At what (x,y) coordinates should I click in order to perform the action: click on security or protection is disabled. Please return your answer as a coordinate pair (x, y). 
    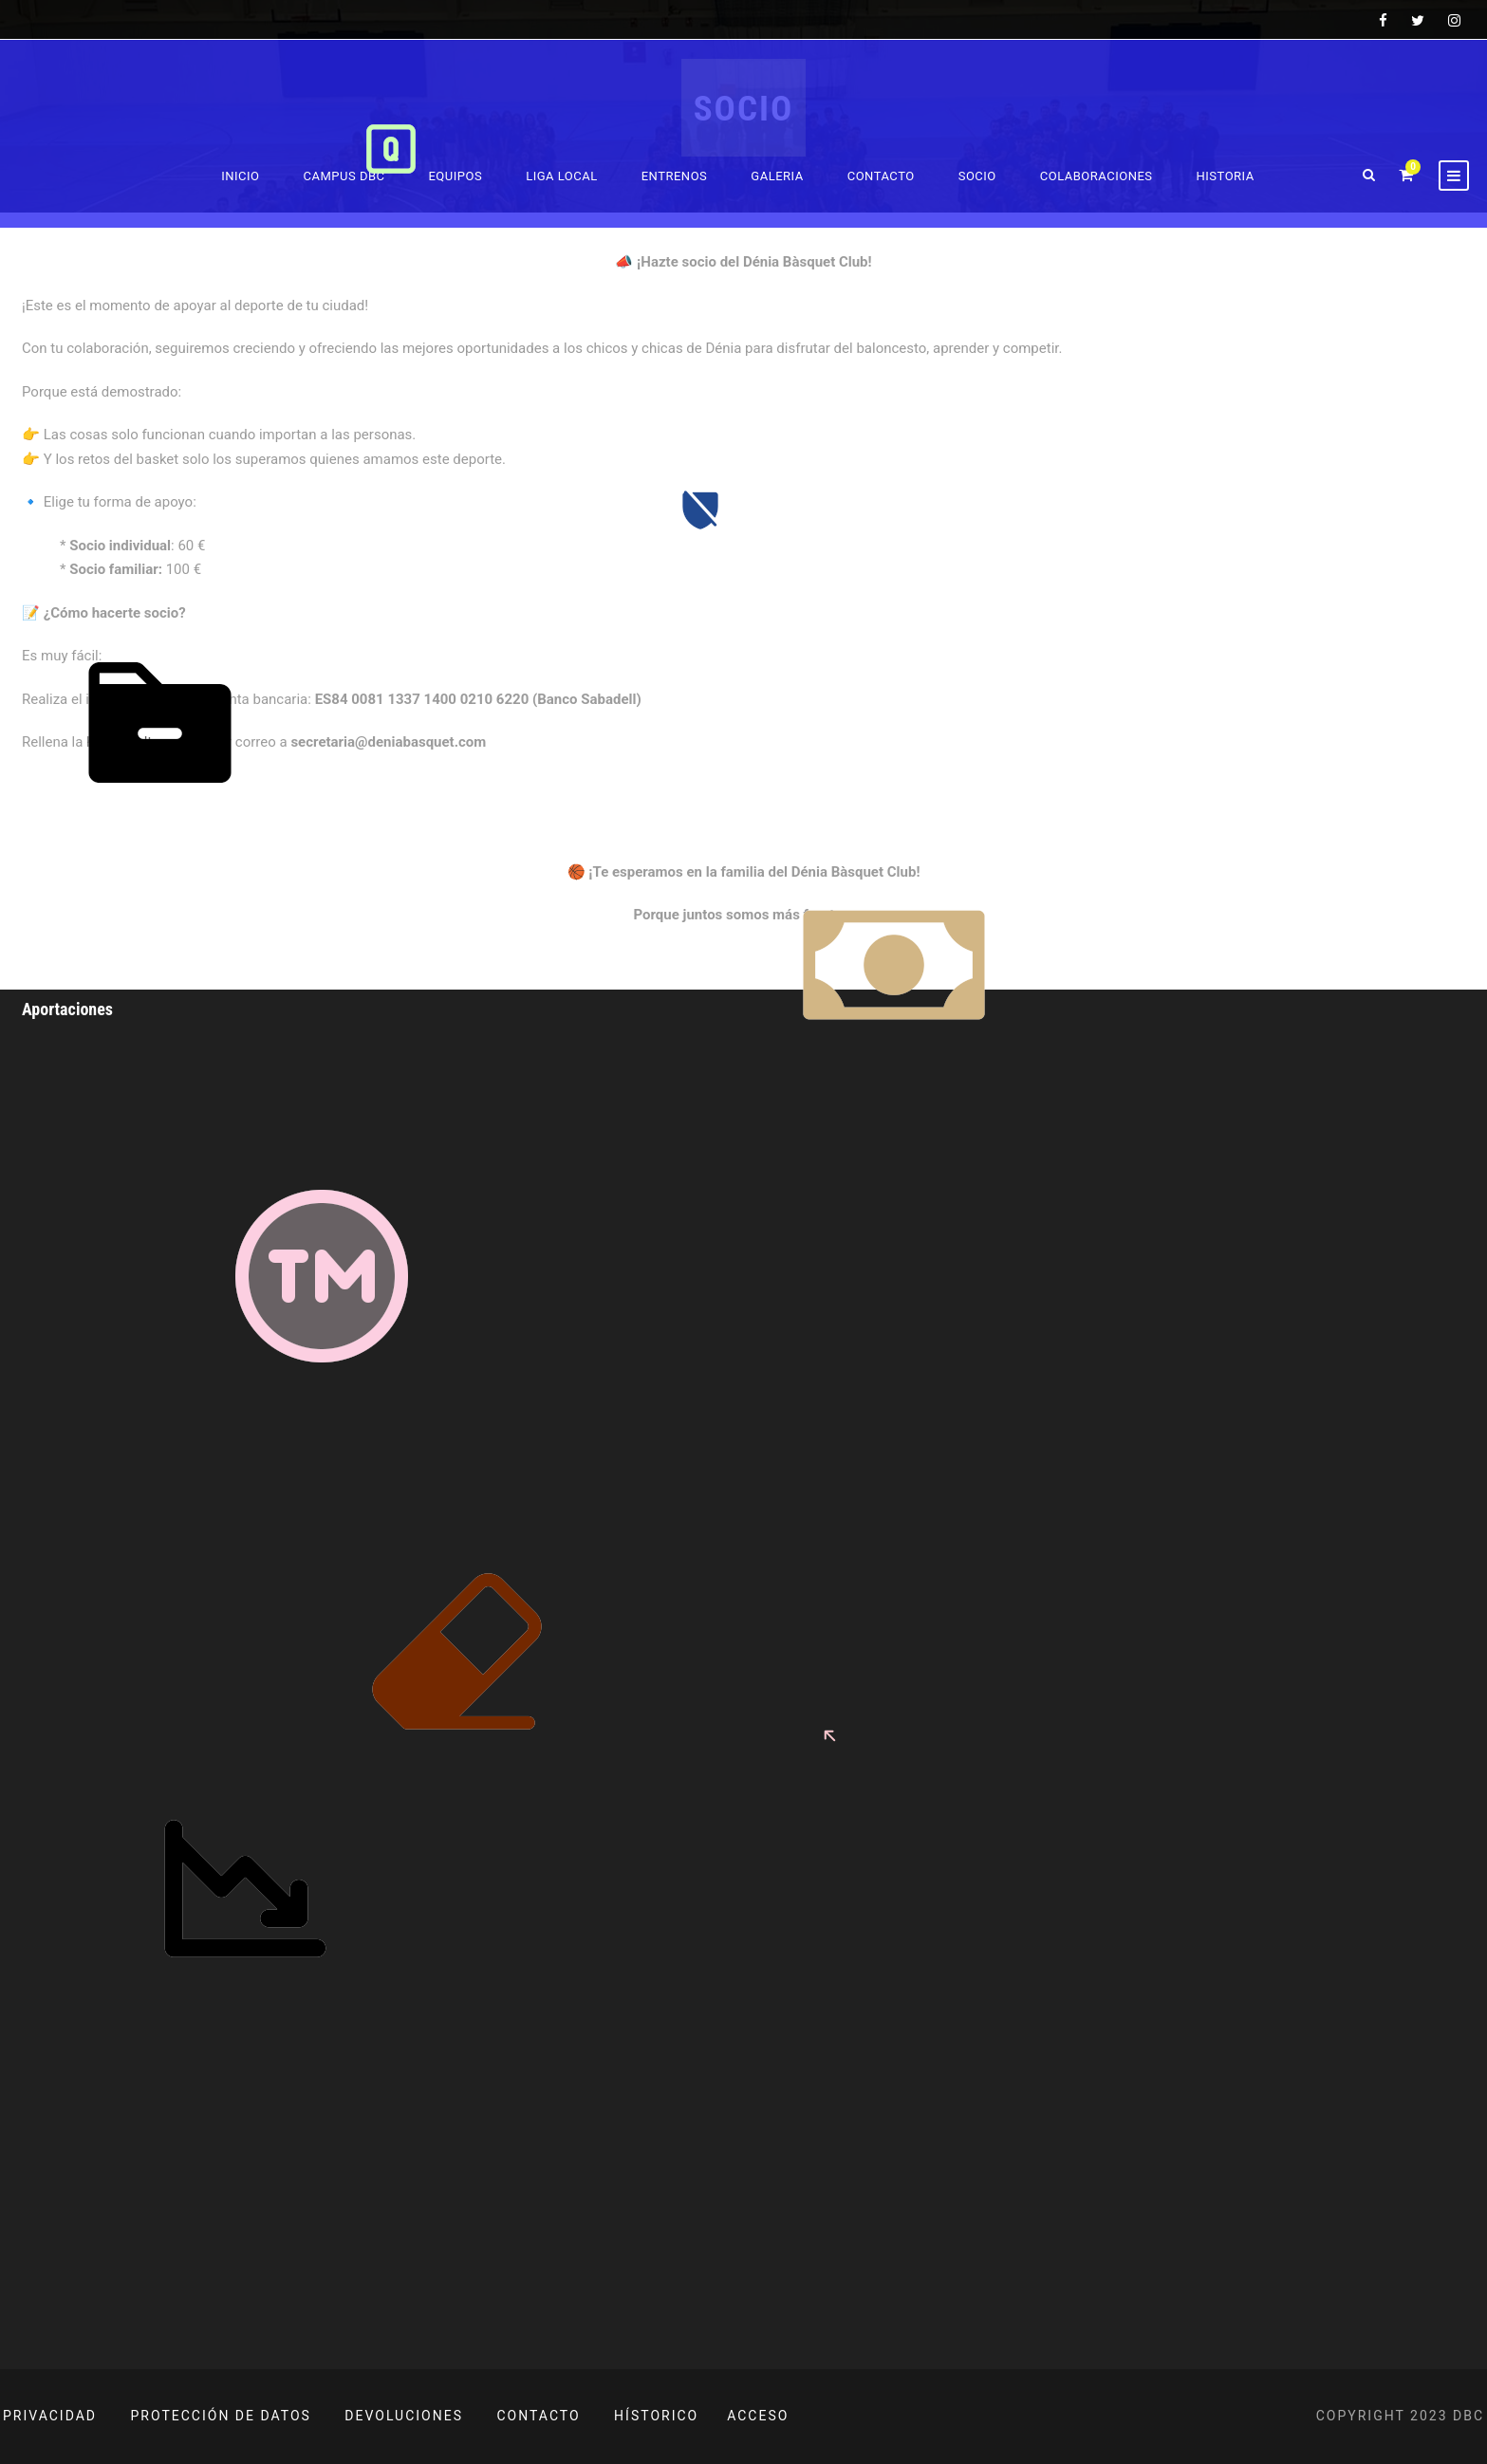
    Looking at the image, I should click on (700, 509).